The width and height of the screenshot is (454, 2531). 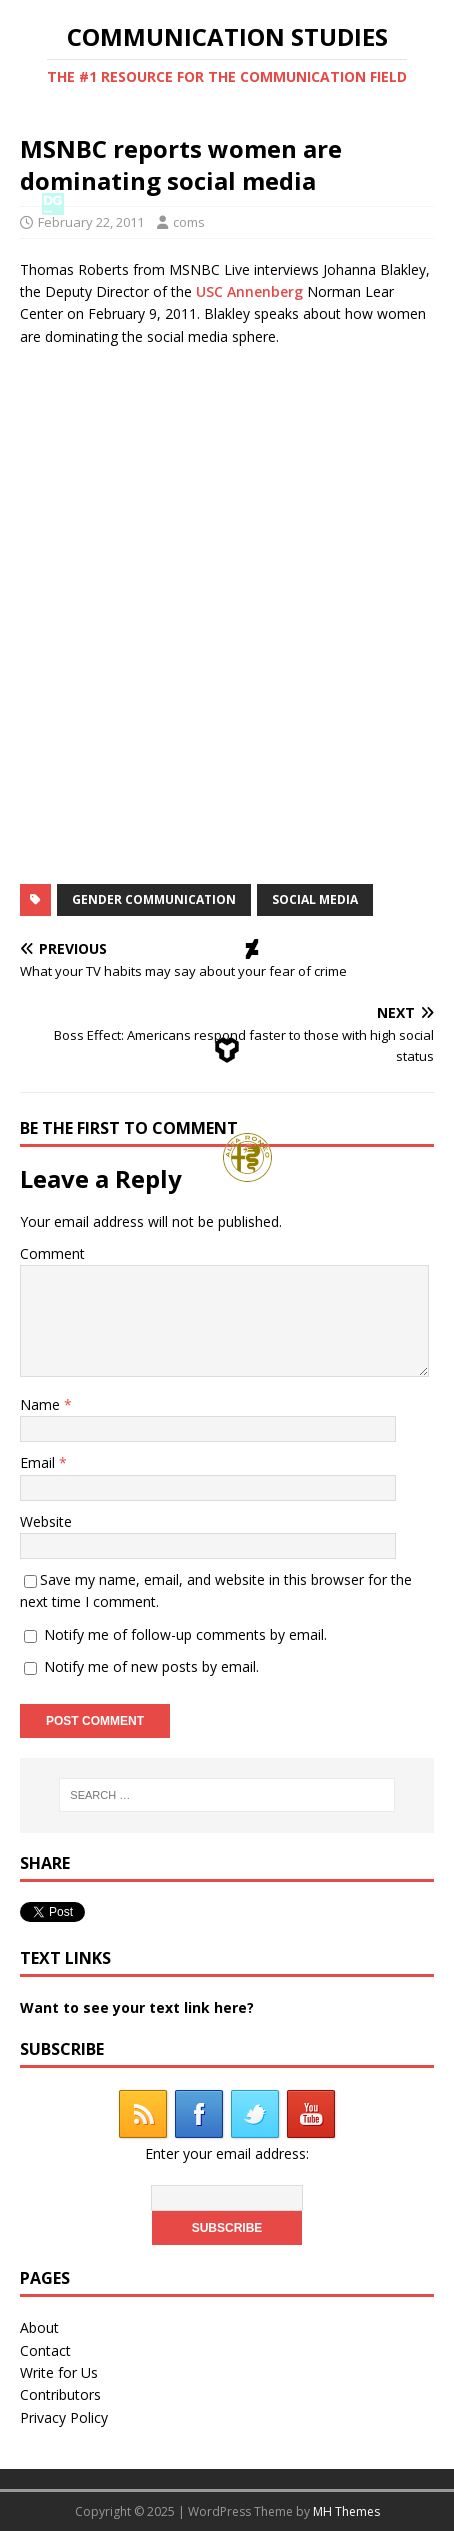 I want to click on Alfa Romeo brand logo, so click(x=247, y=1157).